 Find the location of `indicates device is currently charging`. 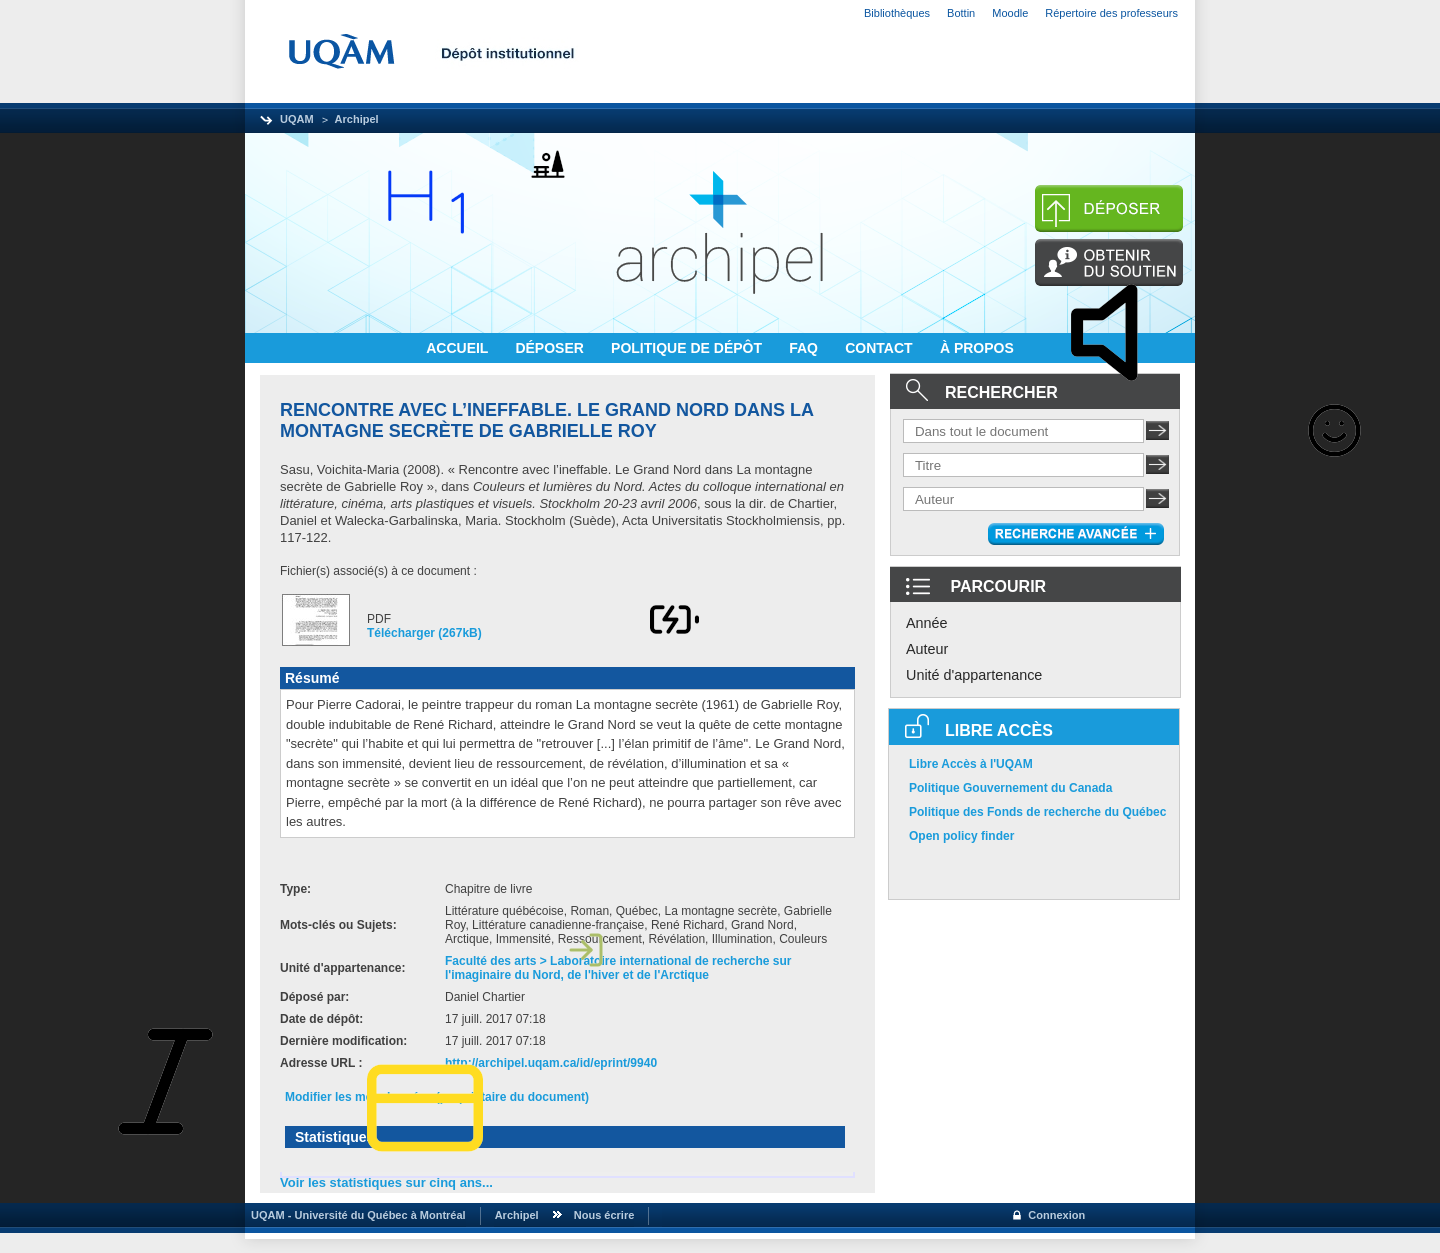

indicates device is currently charging is located at coordinates (674, 619).